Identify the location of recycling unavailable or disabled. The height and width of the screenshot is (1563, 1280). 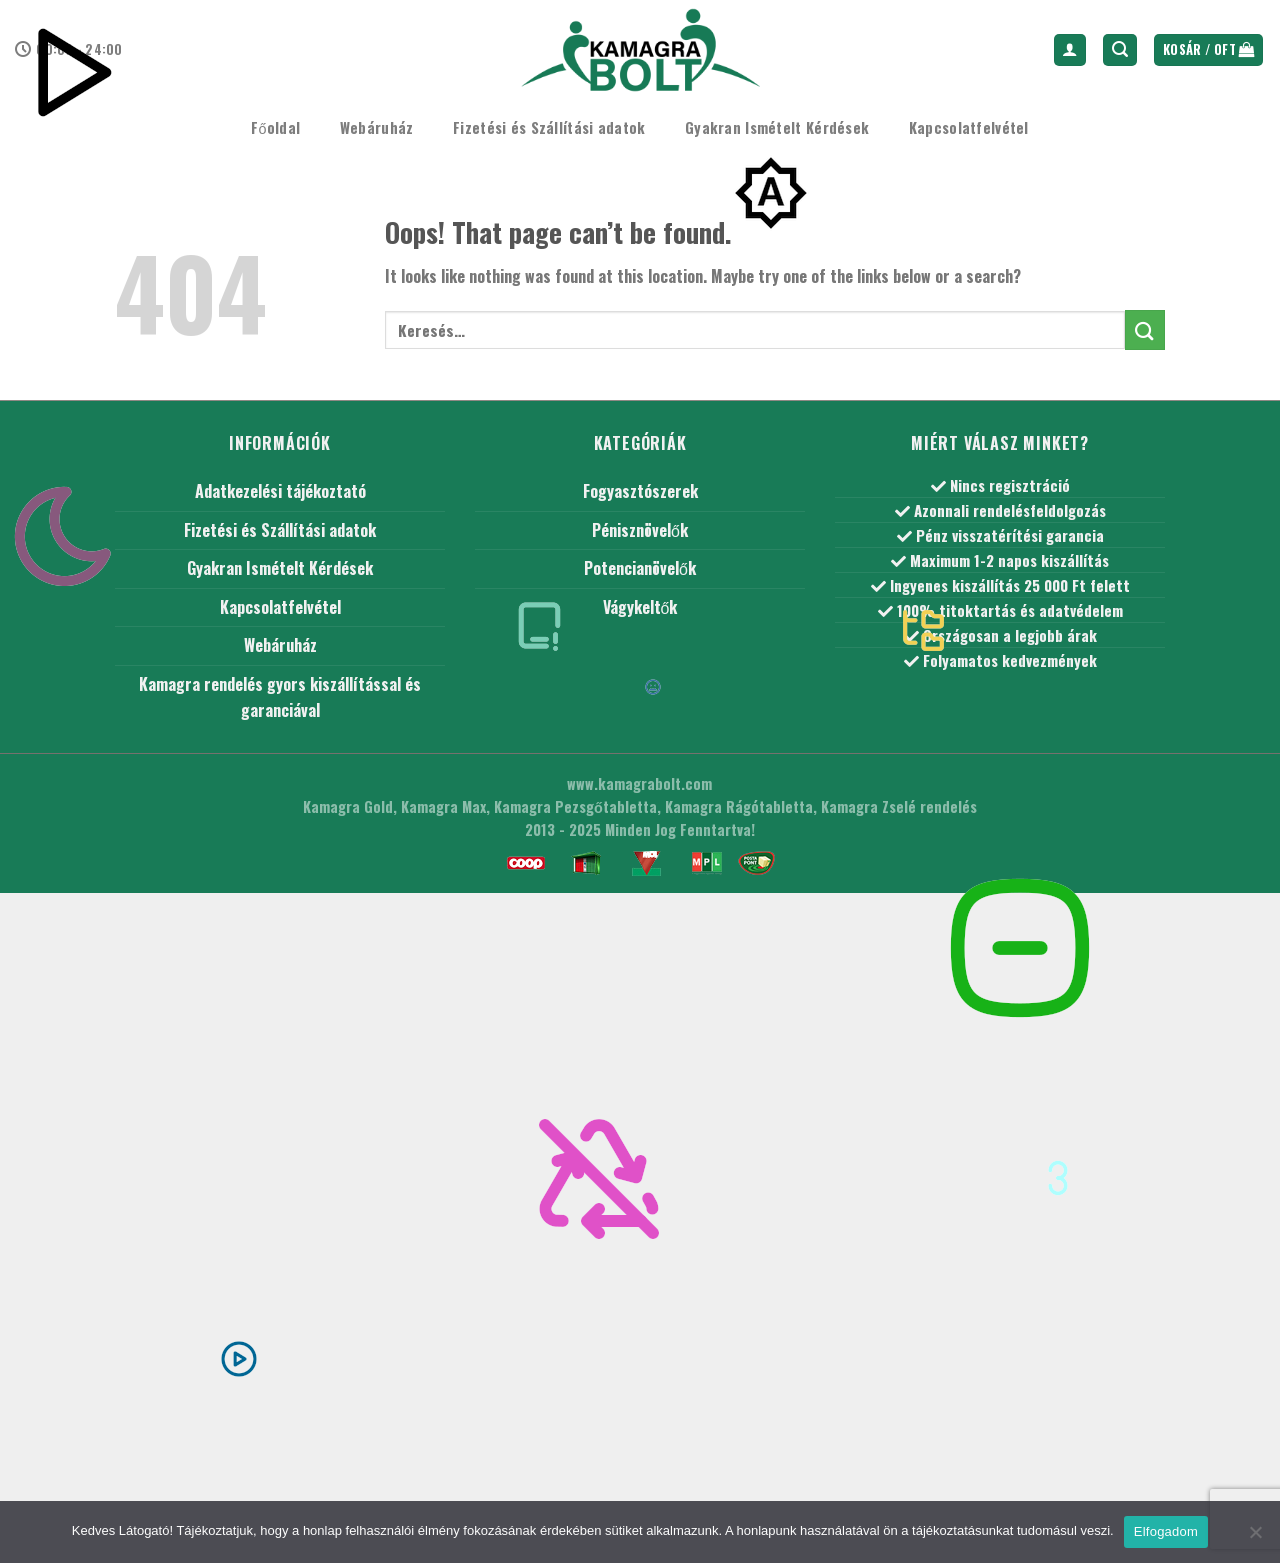
(599, 1179).